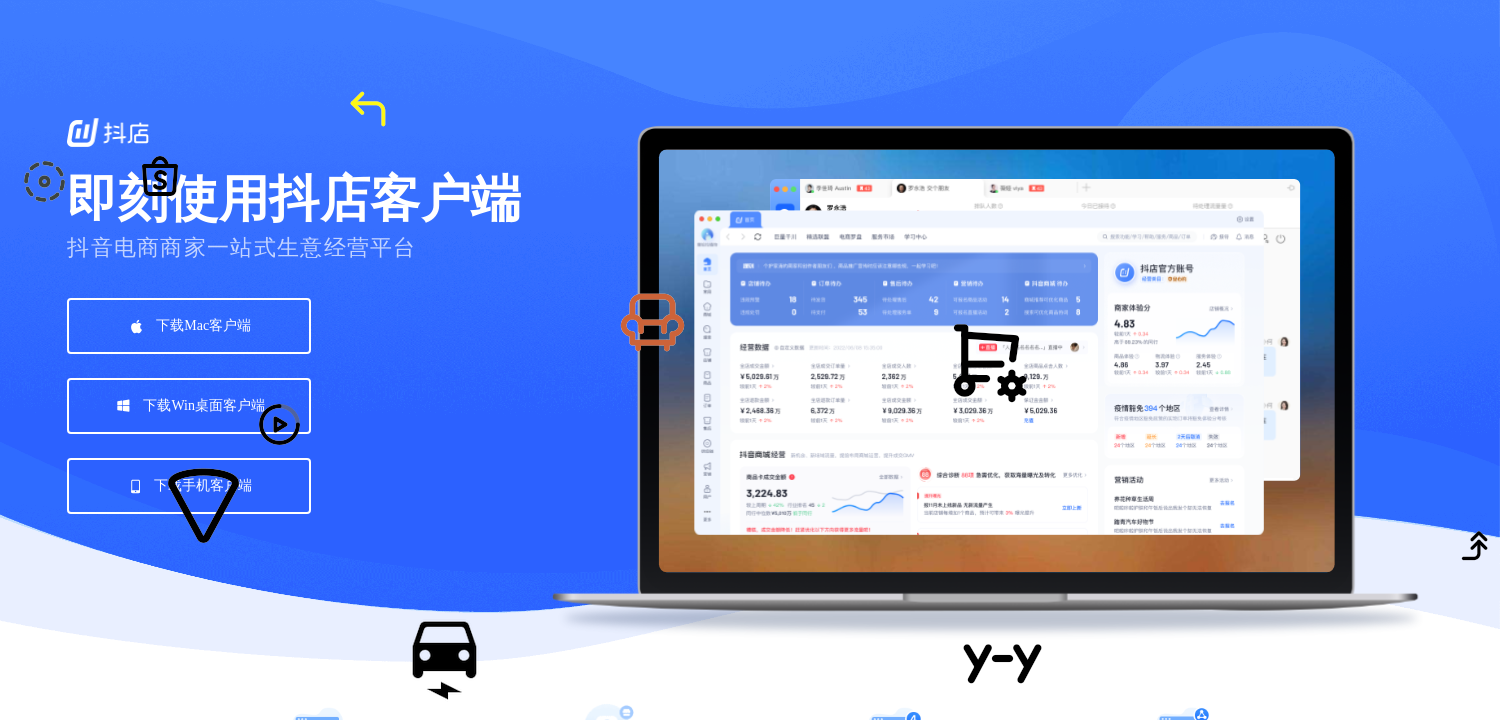 The image size is (1500, 720). What do you see at coordinates (444, 660) in the screenshot?
I see `find nearby electric vehicle charging stations` at bounding box center [444, 660].